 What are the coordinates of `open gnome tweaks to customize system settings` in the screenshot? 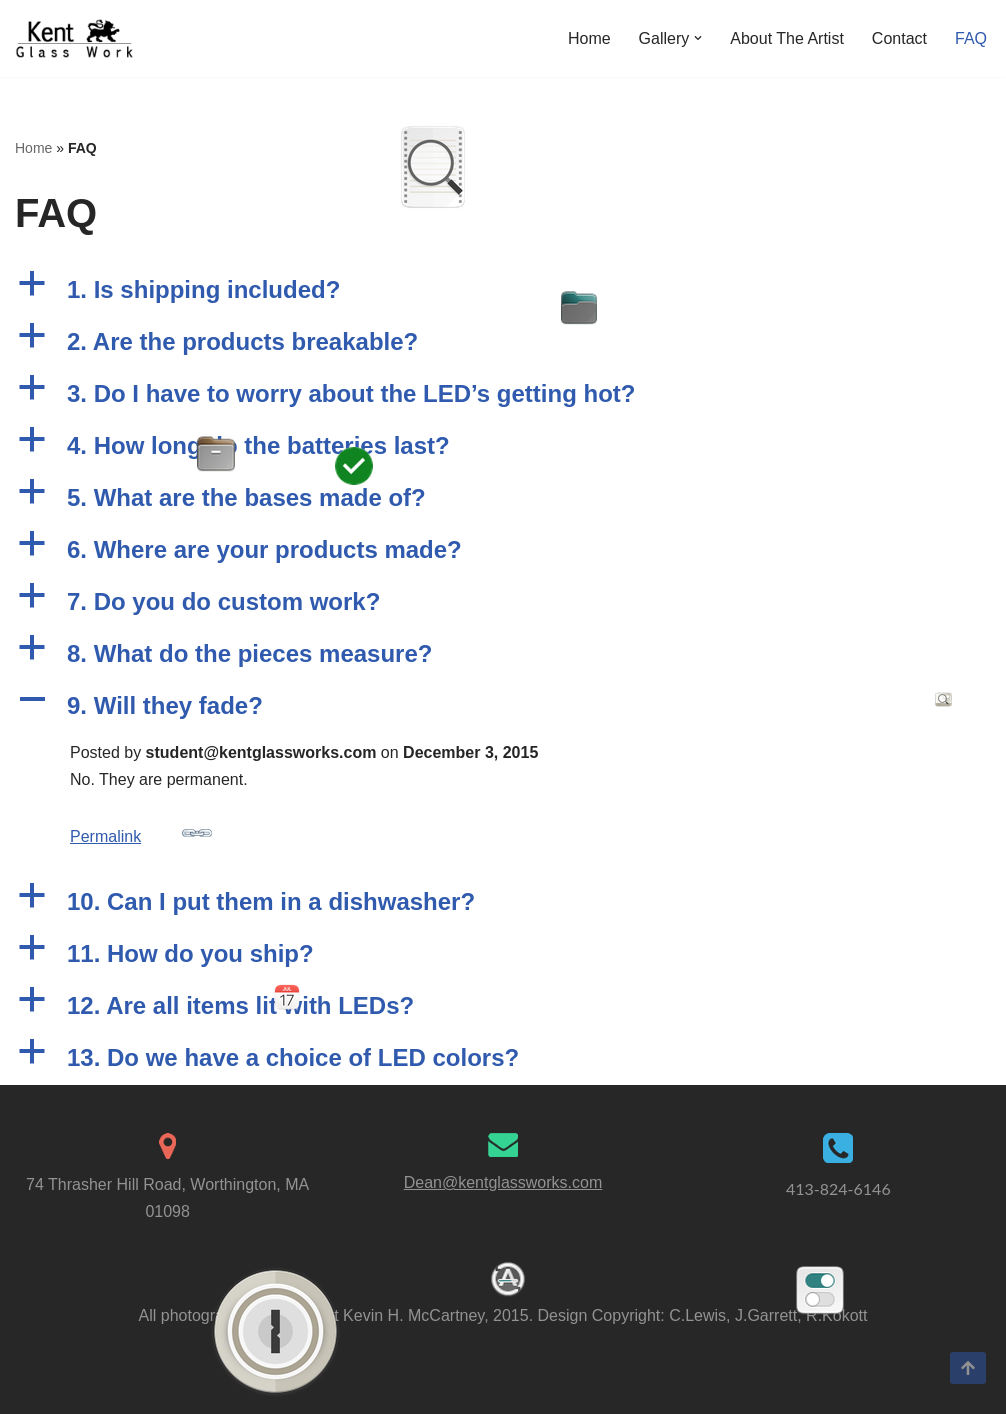 It's located at (820, 1290).